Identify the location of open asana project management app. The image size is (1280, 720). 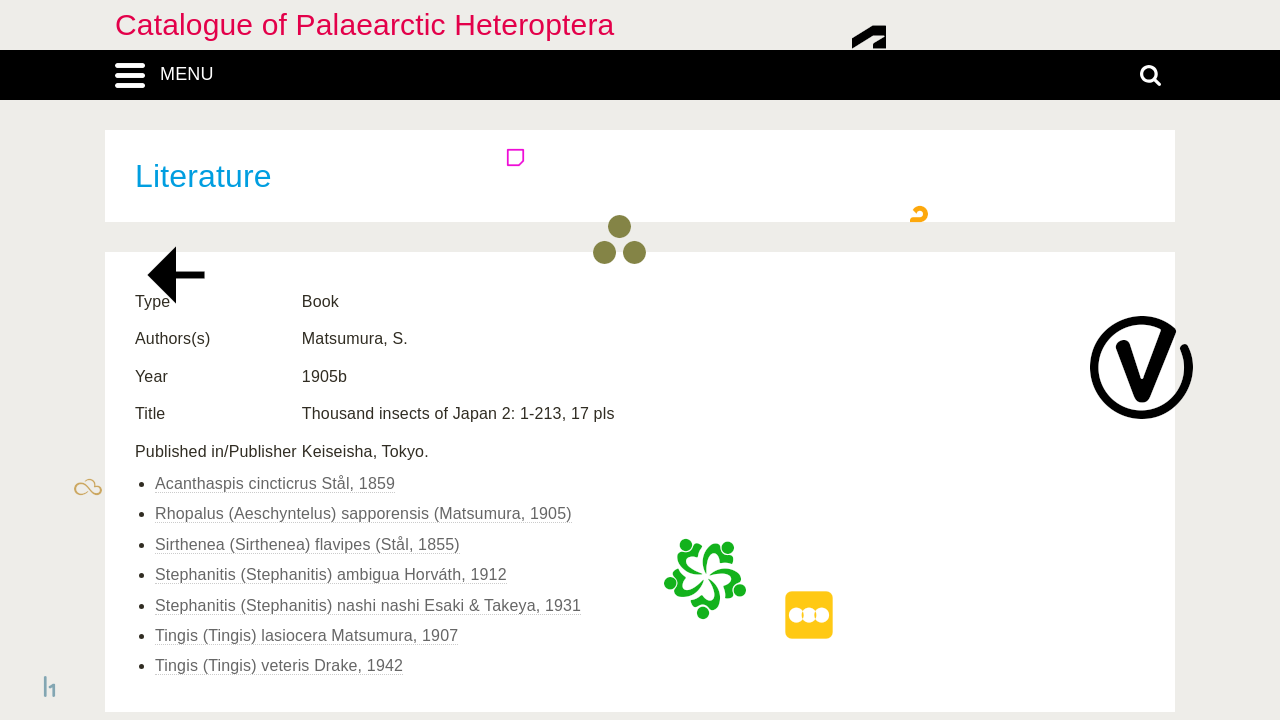
(619, 239).